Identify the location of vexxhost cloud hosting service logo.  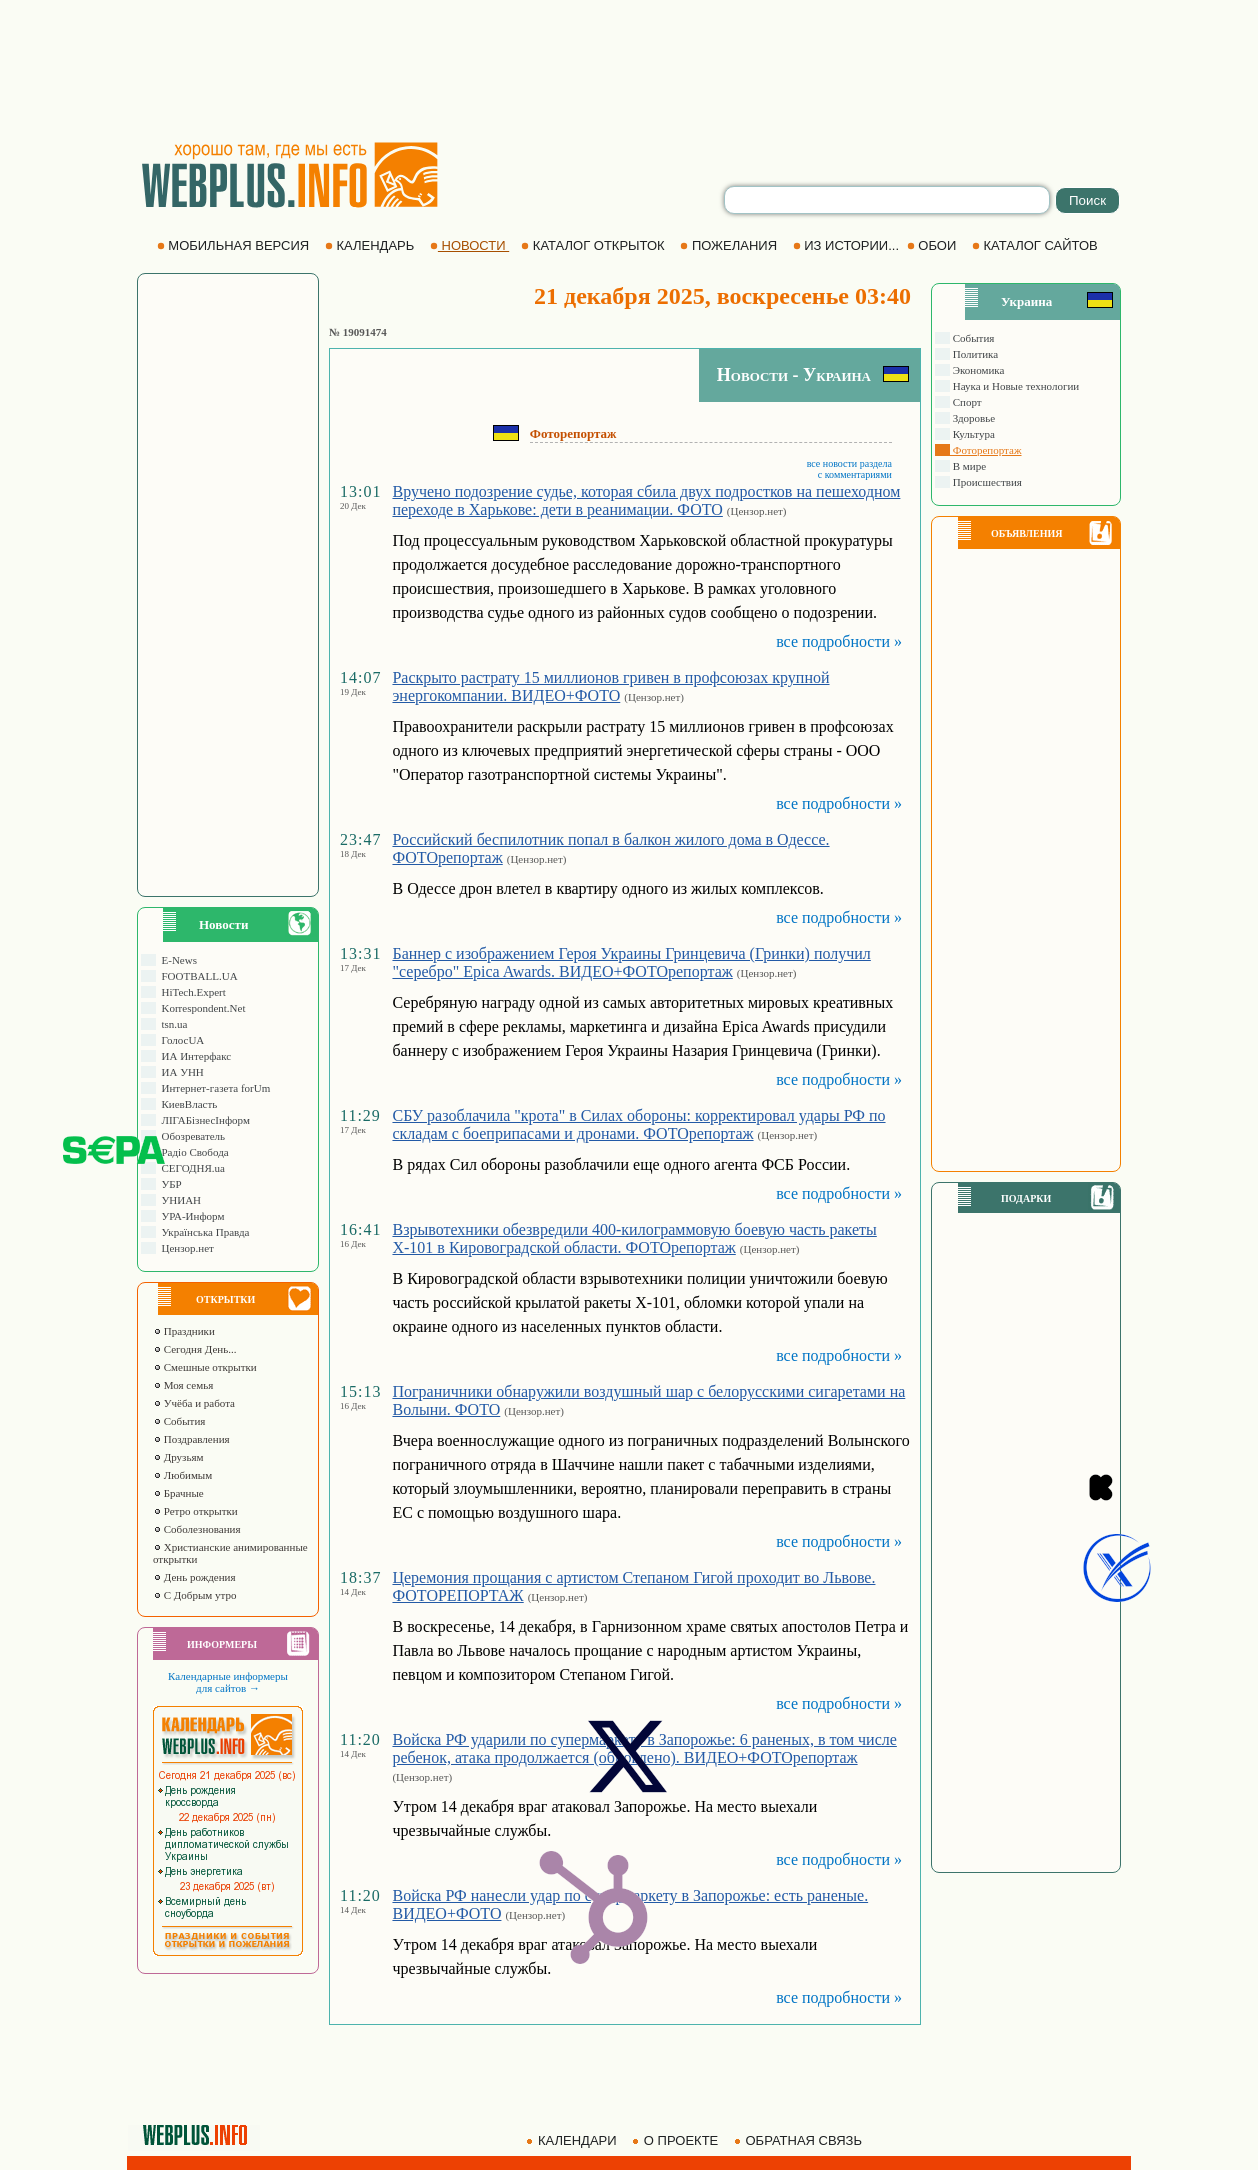
(1117, 1568).